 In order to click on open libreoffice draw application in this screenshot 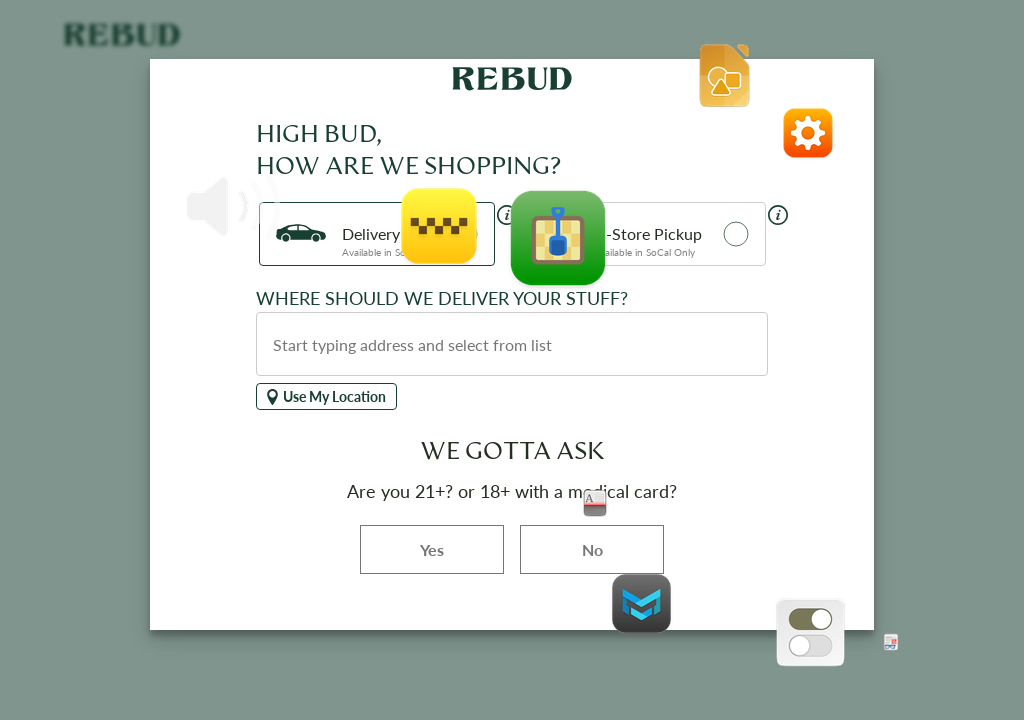, I will do `click(724, 75)`.